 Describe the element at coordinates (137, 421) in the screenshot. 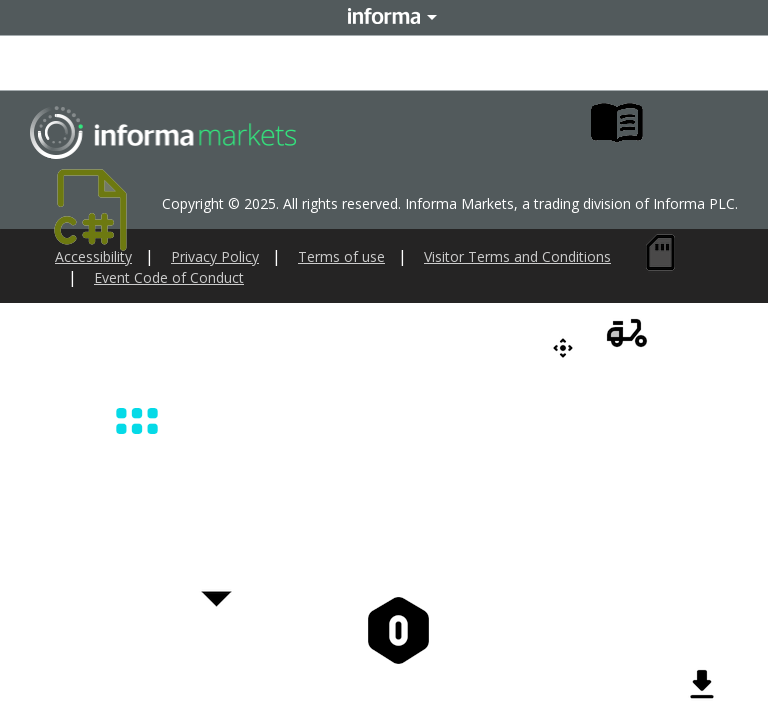

I see `drag to reorder or rearrange items` at that location.